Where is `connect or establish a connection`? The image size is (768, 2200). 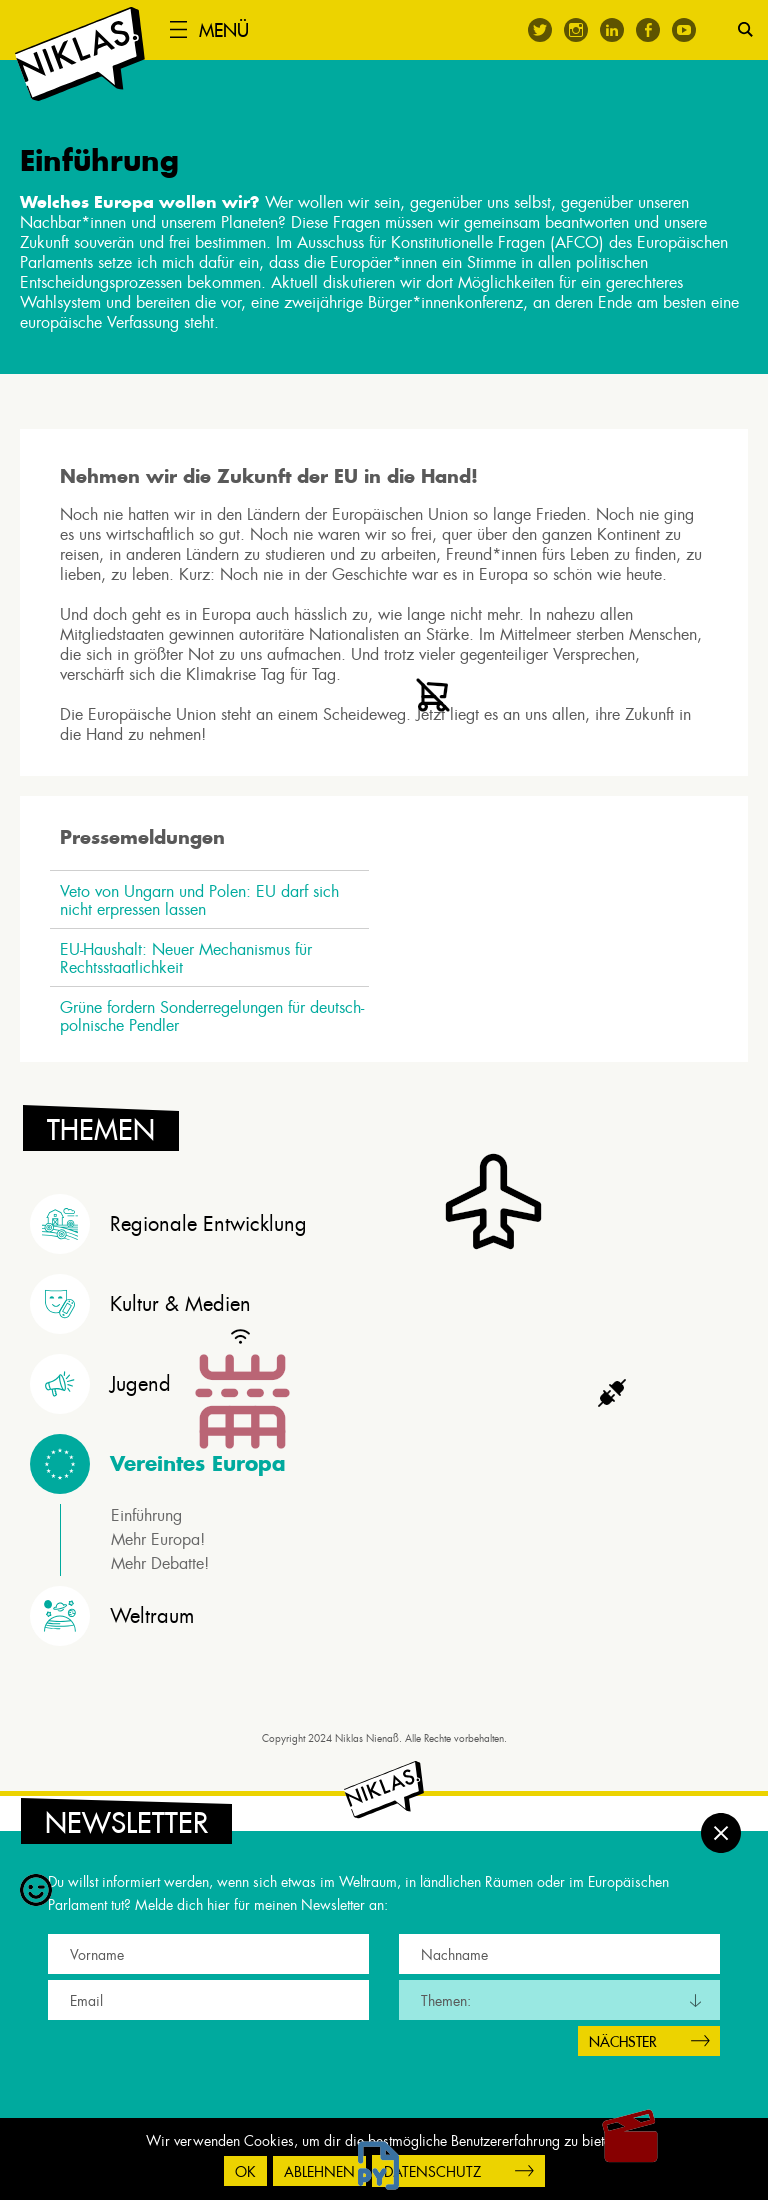
connect or establish a connection is located at coordinates (612, 1393).